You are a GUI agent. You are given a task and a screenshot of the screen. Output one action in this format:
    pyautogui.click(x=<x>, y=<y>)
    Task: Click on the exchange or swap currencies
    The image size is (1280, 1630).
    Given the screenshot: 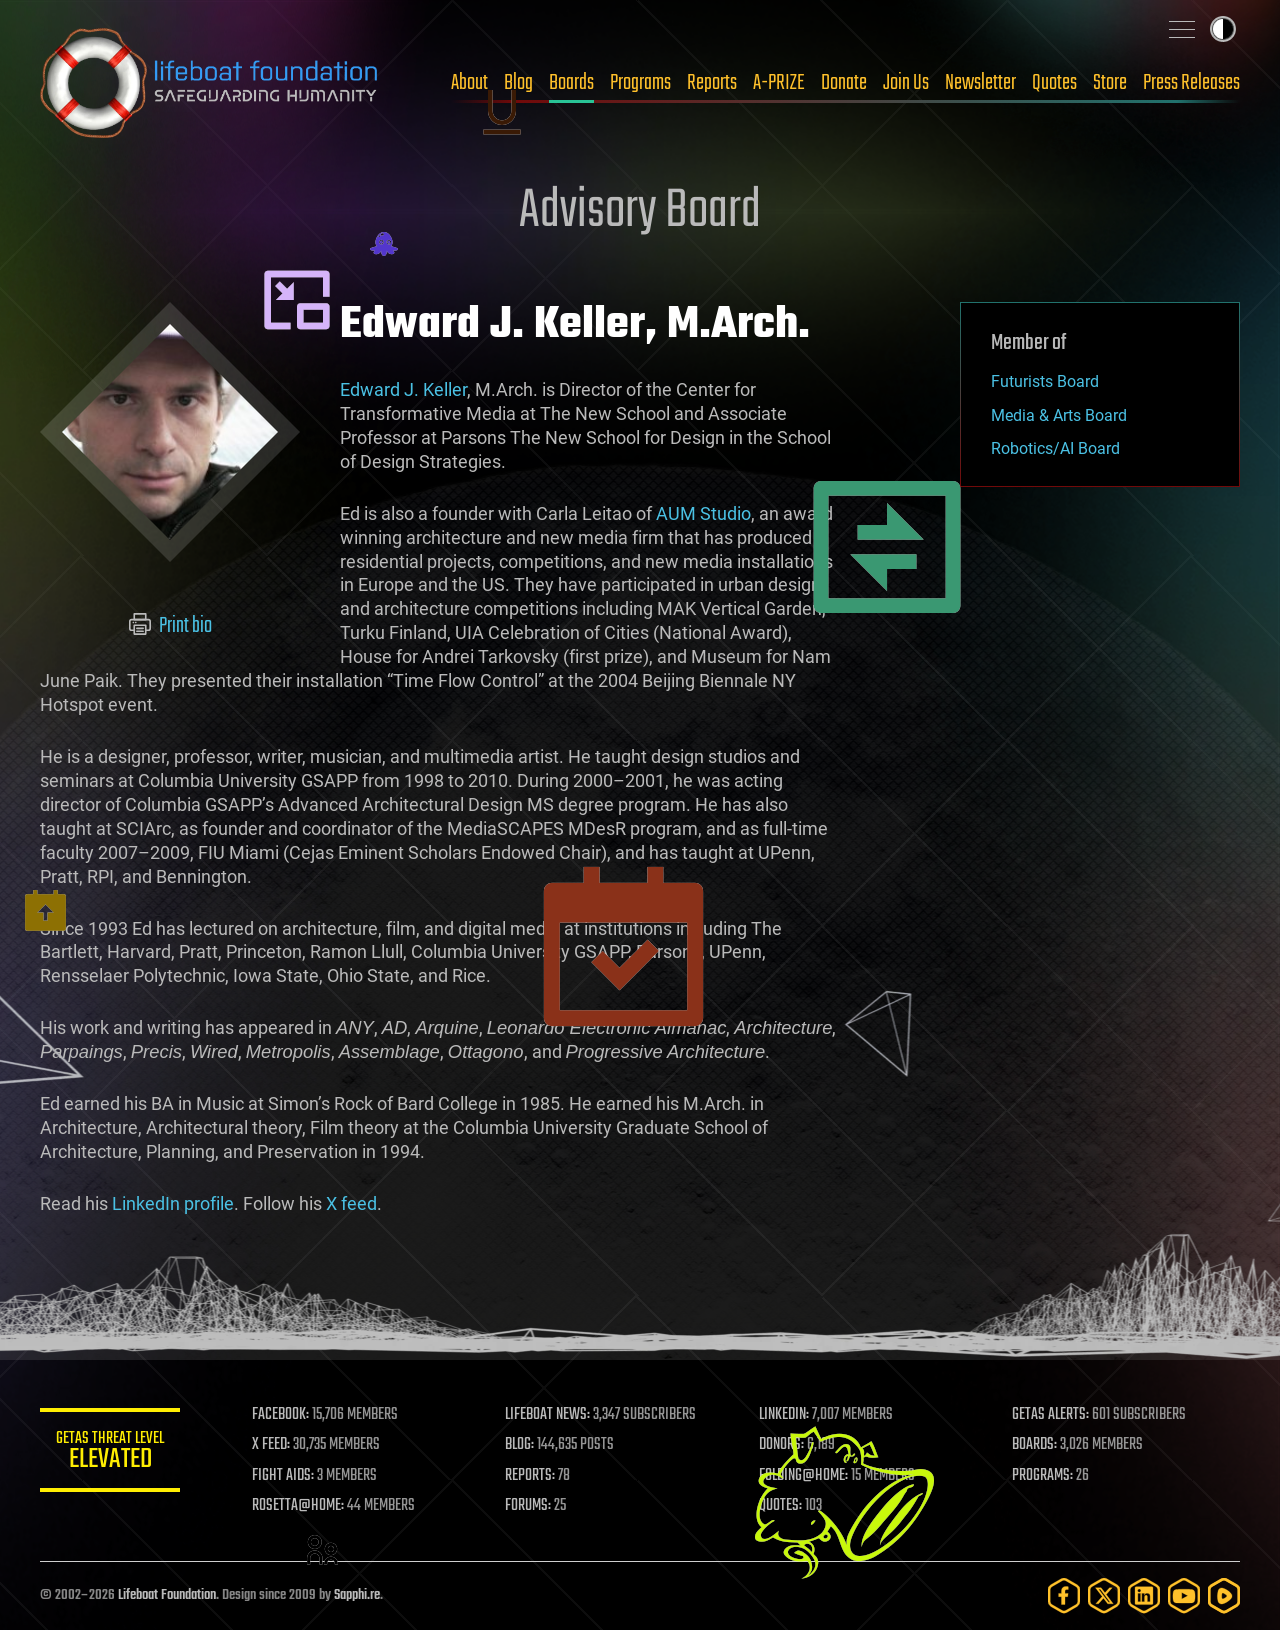 What is the action you would take?
    pyautogui.click(x=887, y=547)
    